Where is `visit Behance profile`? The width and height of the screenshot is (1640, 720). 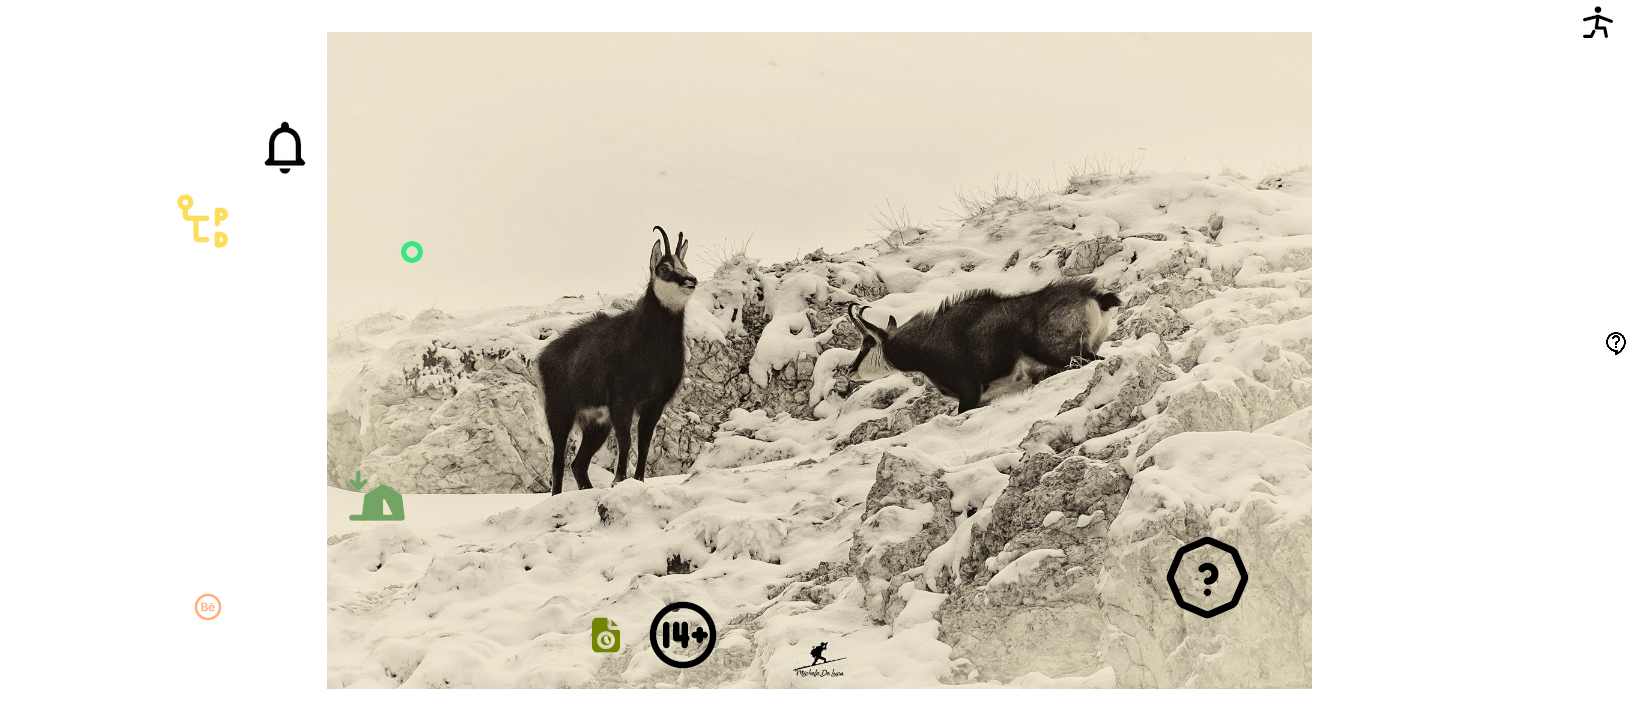 visit Behance profile is located at coordinates (208, 607).